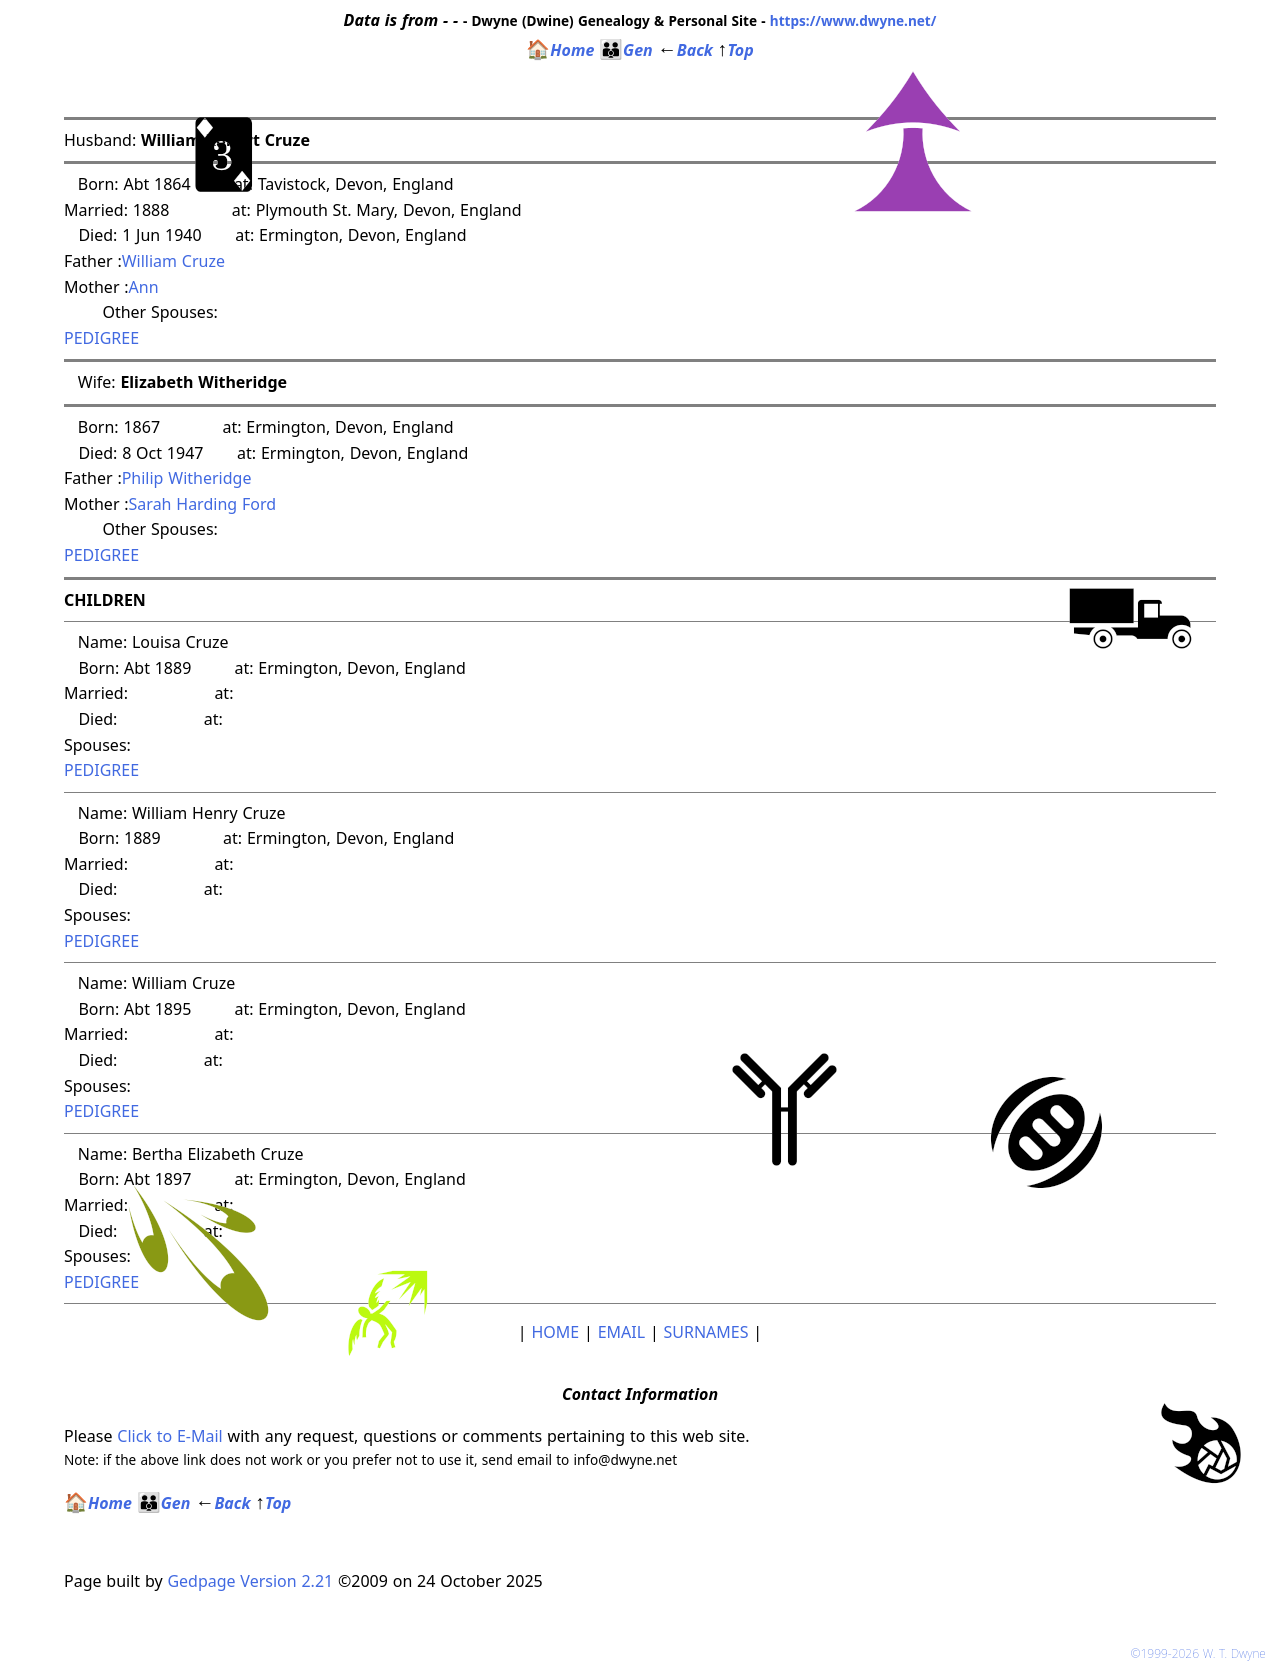 The width and height of the screenshot is (1280, 1668). What do you see at coordinates (1130, 618) in the screenshot?
I see `indicates freight or cargo delivery` at bounding box center [1130, 618].